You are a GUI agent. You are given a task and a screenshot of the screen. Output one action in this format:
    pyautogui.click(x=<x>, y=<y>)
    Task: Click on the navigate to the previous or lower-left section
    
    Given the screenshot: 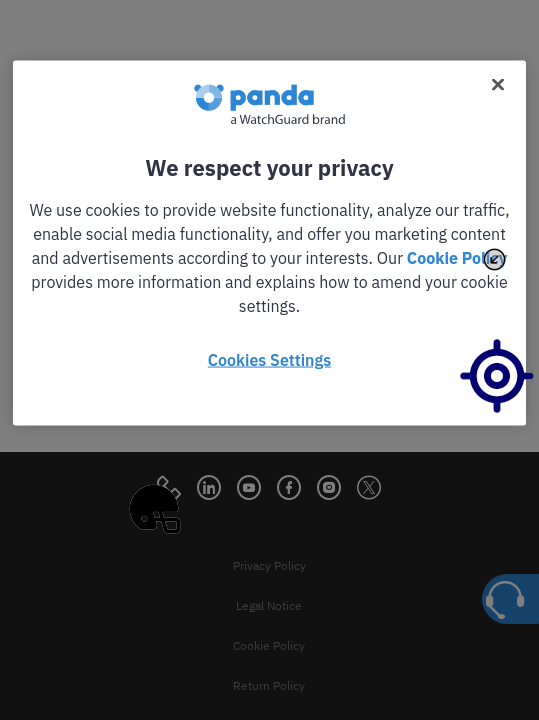 What is the action you would take?
    pyautogui.click(x=494, y=259)
    